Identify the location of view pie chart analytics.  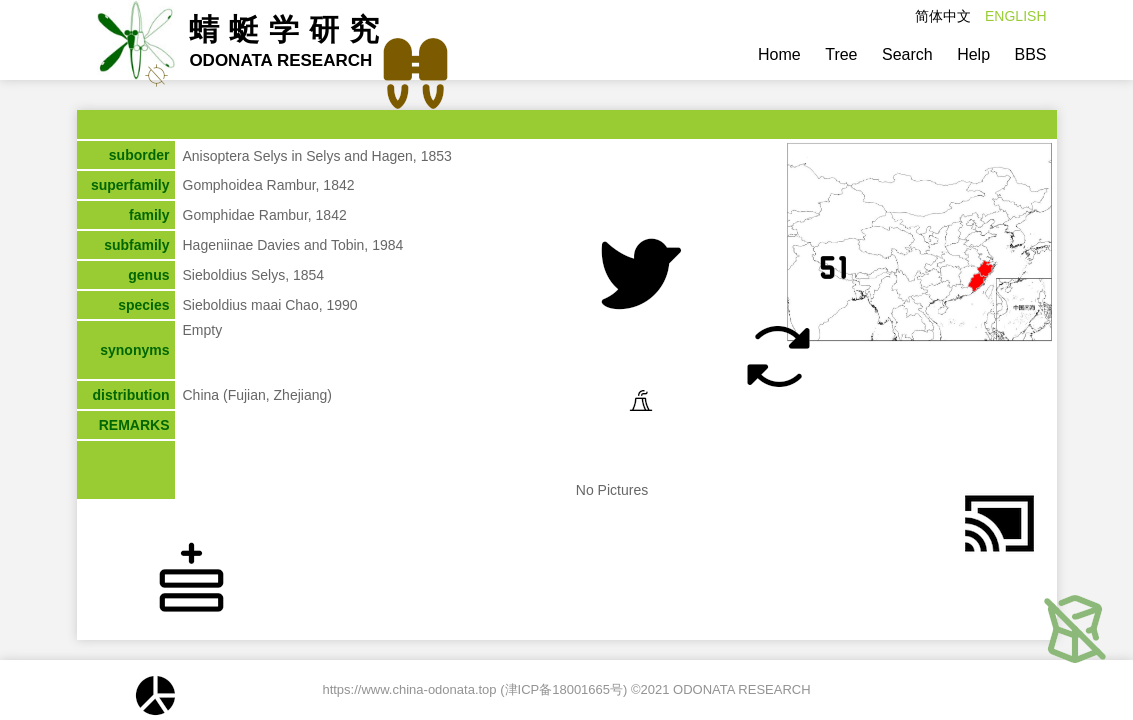
(155, 695).